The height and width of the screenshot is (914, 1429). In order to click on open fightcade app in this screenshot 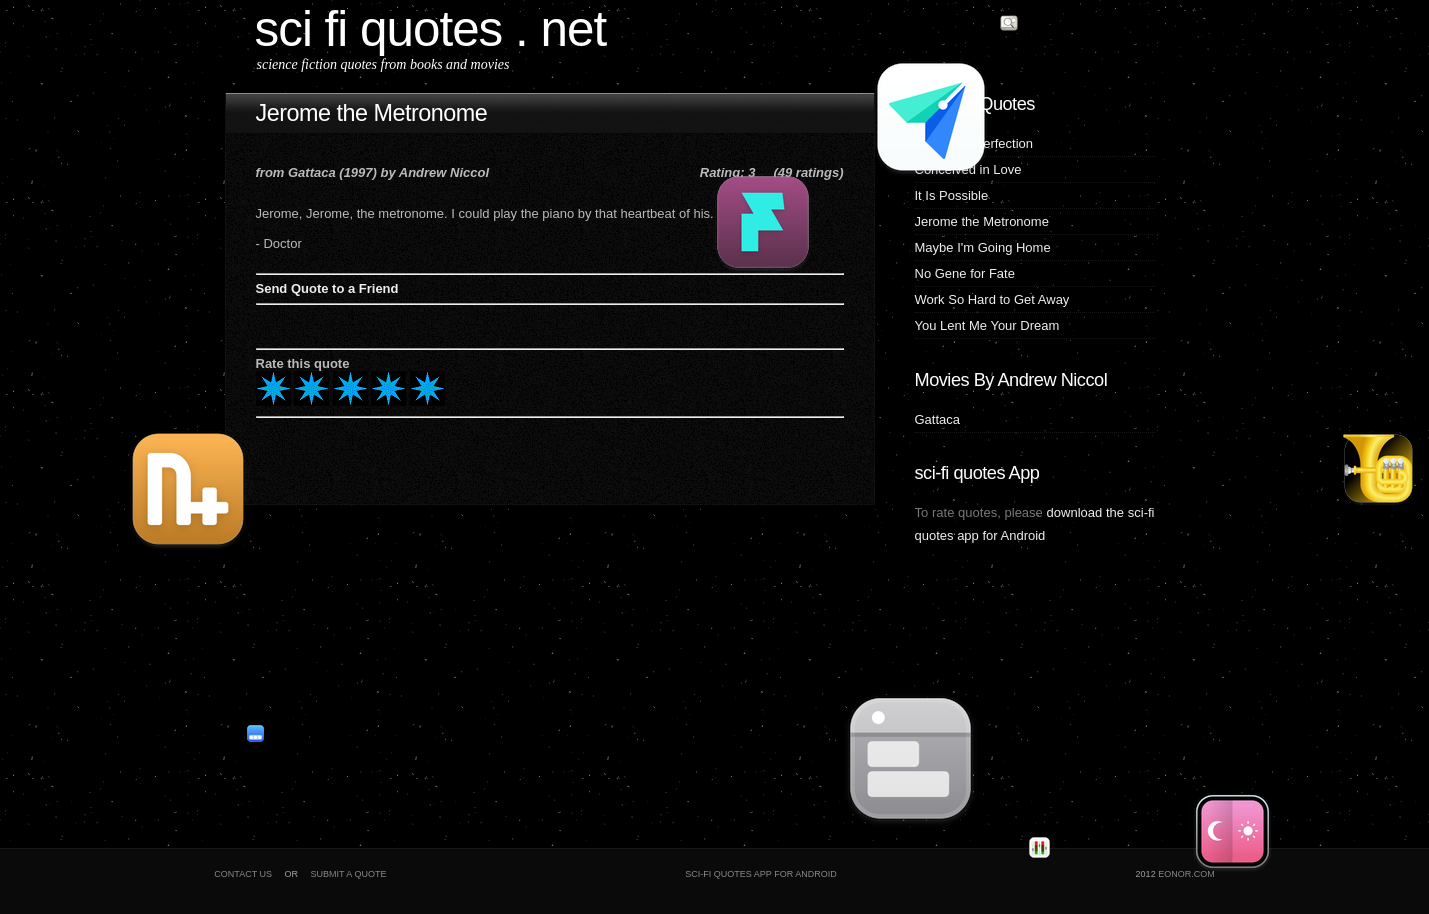, I will do `click(763, 222)`.